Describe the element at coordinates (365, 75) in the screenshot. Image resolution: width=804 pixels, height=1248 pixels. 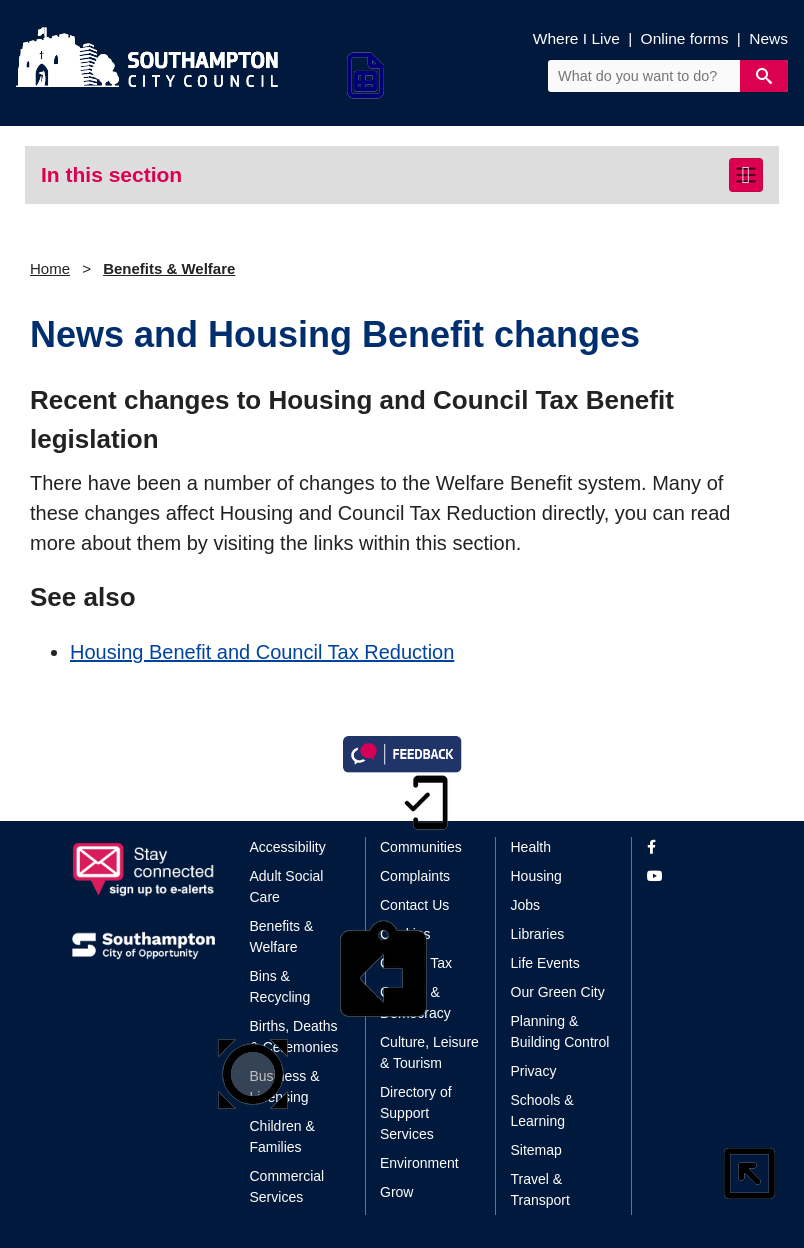
I see `open a spreadsheet file` at that location.